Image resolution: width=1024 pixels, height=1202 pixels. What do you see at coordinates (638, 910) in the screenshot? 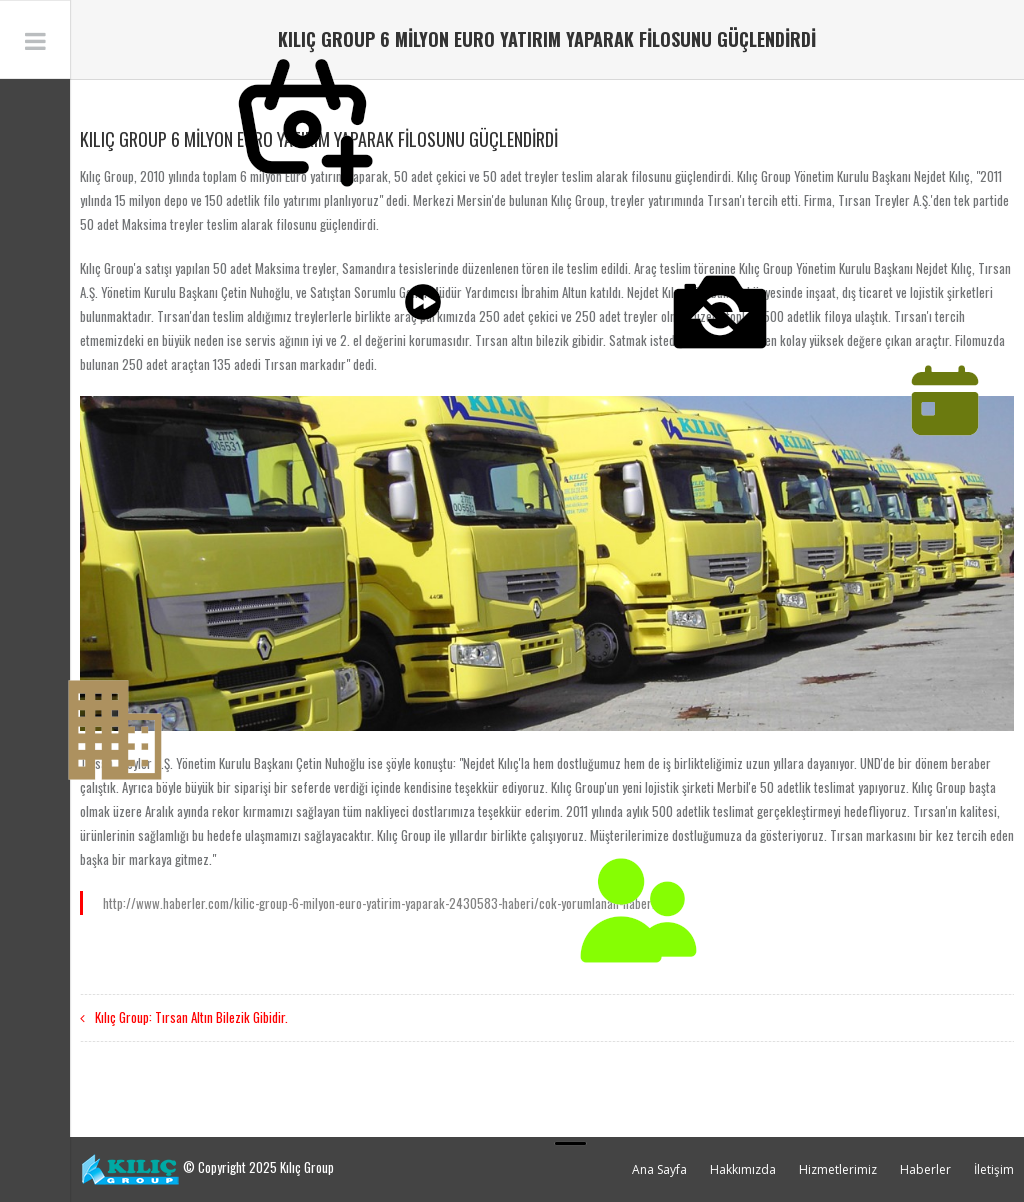
I see `view contacts or friends list` at bounding box center [638, 910].